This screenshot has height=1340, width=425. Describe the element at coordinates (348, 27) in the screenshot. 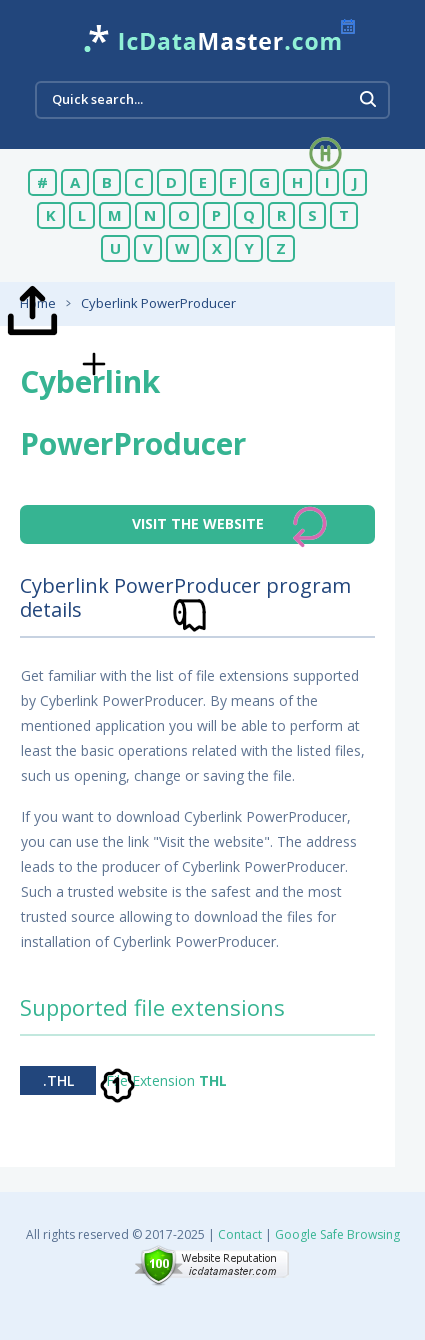

I see `view calendar or scheduled events` at that location.